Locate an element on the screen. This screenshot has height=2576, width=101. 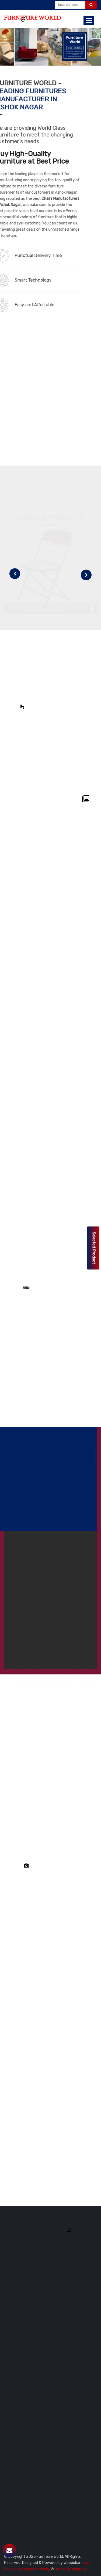
indicates new content or recently added items is located at coordinates (26, 1287).